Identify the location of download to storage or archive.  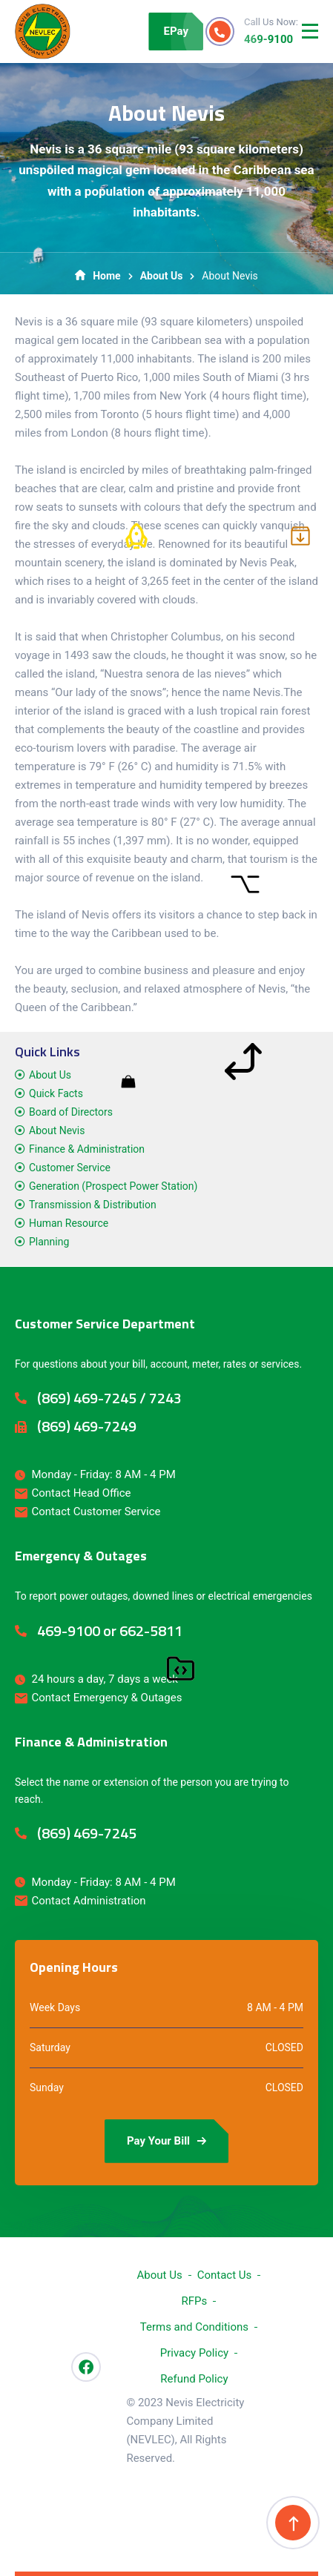
(300, 536).